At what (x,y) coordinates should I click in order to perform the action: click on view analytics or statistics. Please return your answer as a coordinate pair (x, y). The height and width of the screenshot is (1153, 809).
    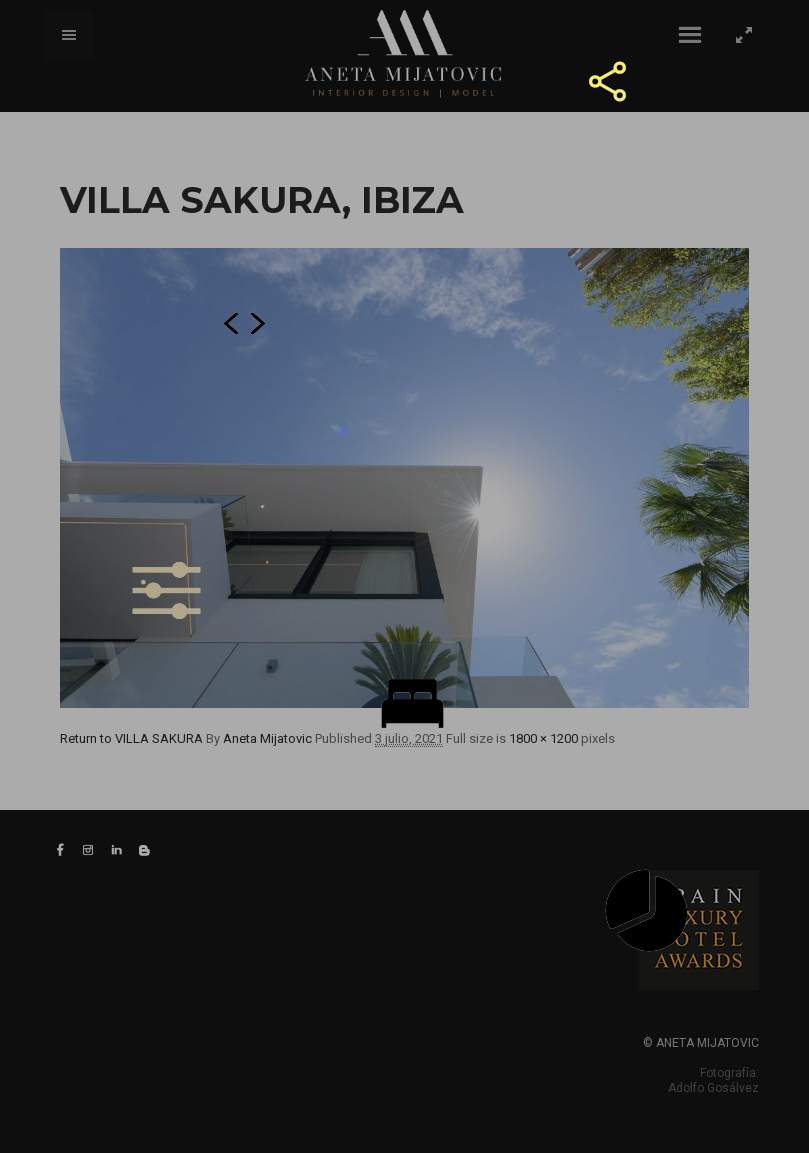
    Looking at the image, I should click on (646, 910).